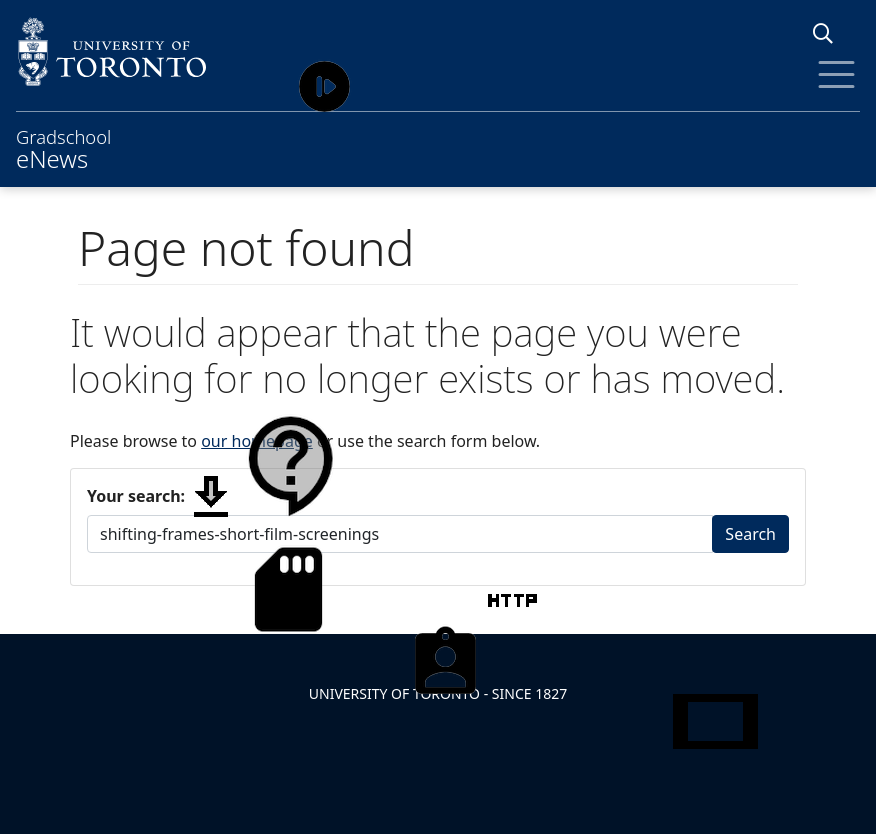  Describe the element at coordinates (288, 589) in the screenshot. I see `access SD card storage` at that location.